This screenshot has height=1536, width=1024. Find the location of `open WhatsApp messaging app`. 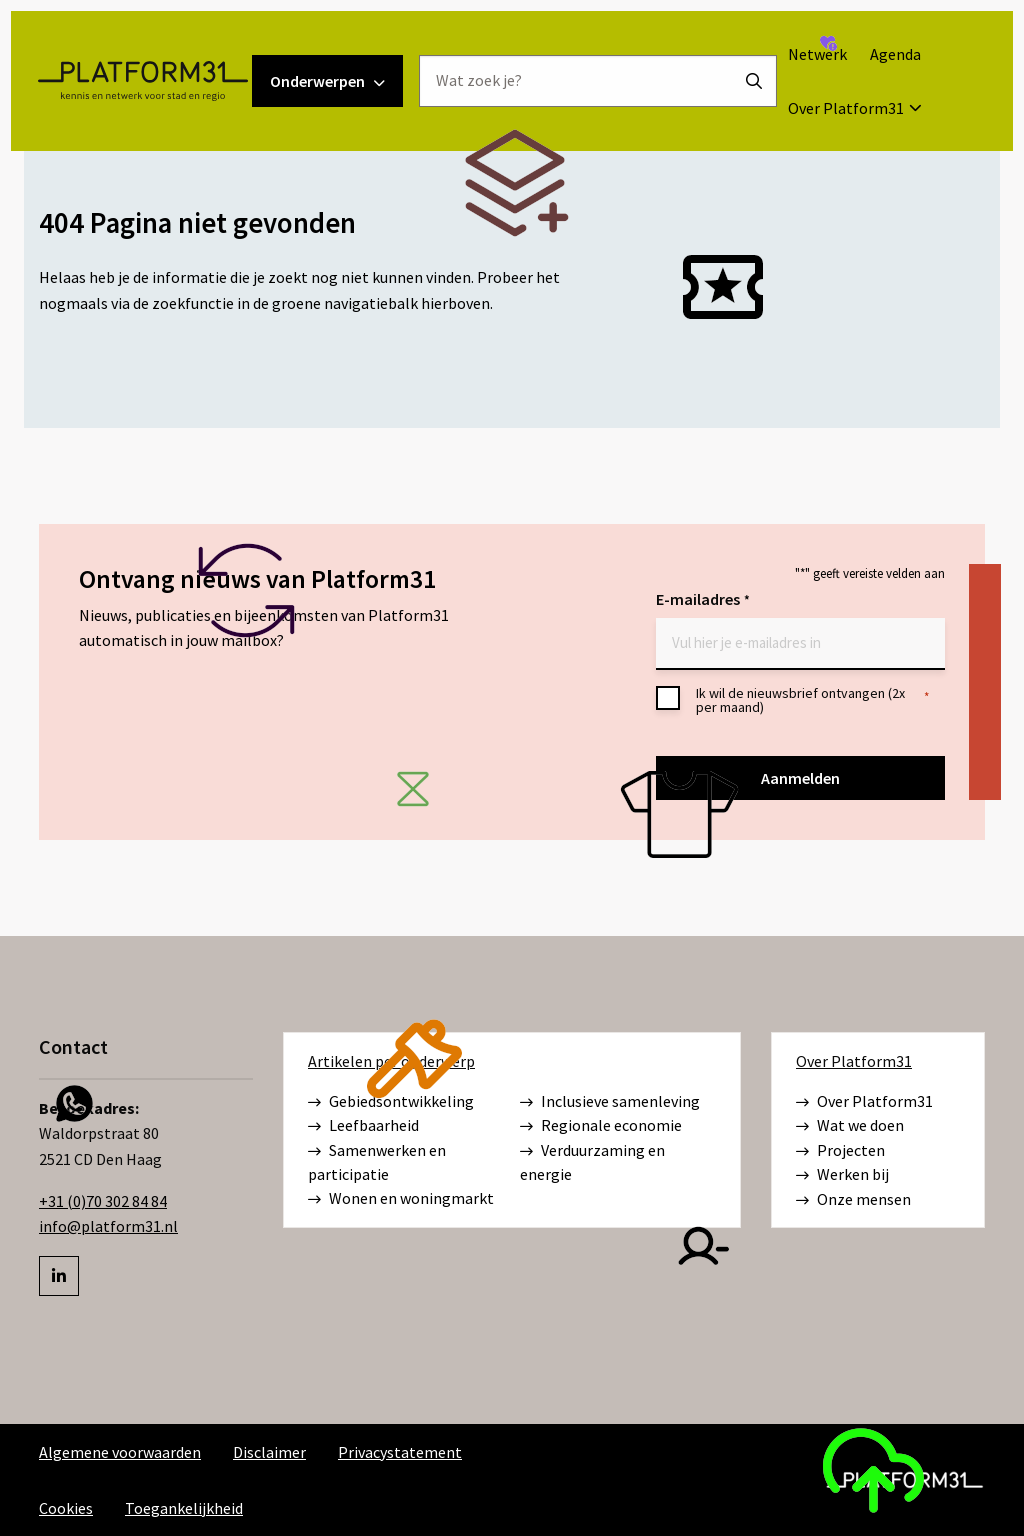

open WhatsApp messaging app is located at coordinates (74, 1103).